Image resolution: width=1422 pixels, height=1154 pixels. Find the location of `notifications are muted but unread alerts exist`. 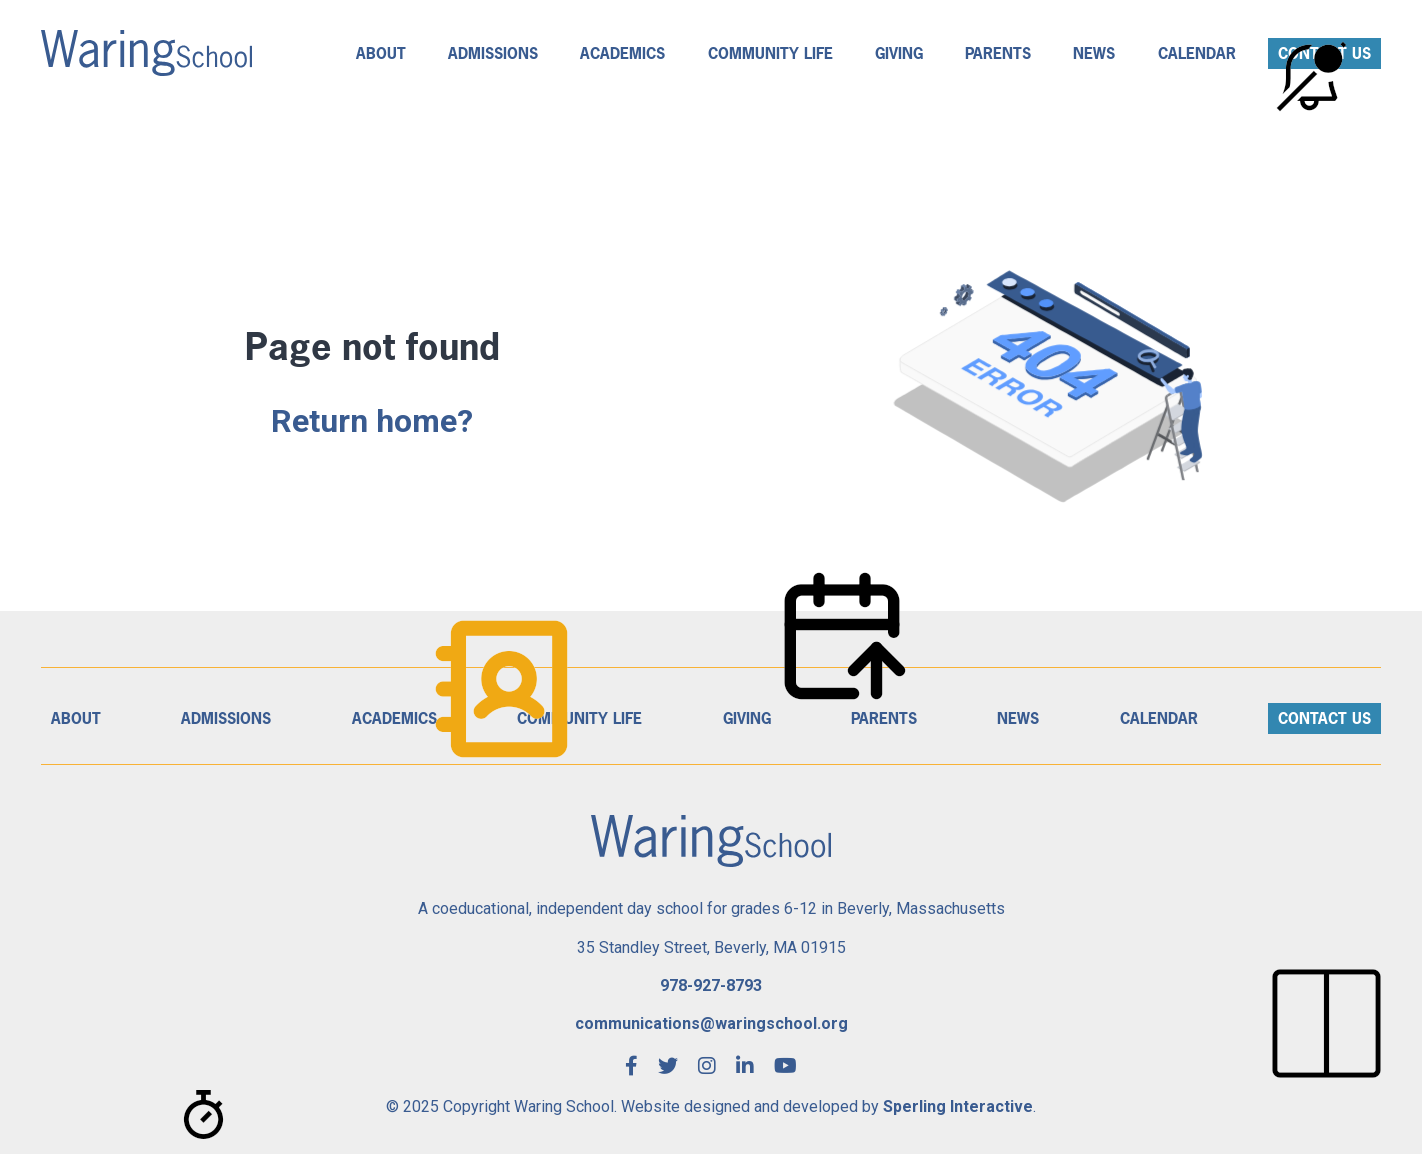

notifications are muted but unread alerts exist is located at coordinates (1309, 77).